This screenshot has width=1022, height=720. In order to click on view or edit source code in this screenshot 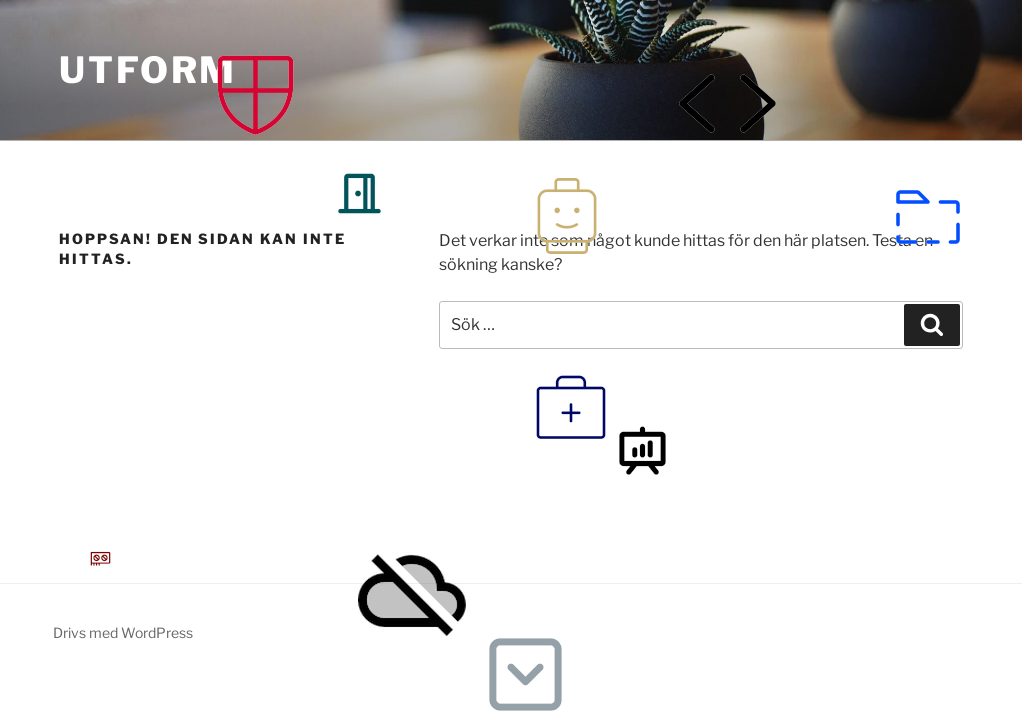, I will do `click(727, 103)`.